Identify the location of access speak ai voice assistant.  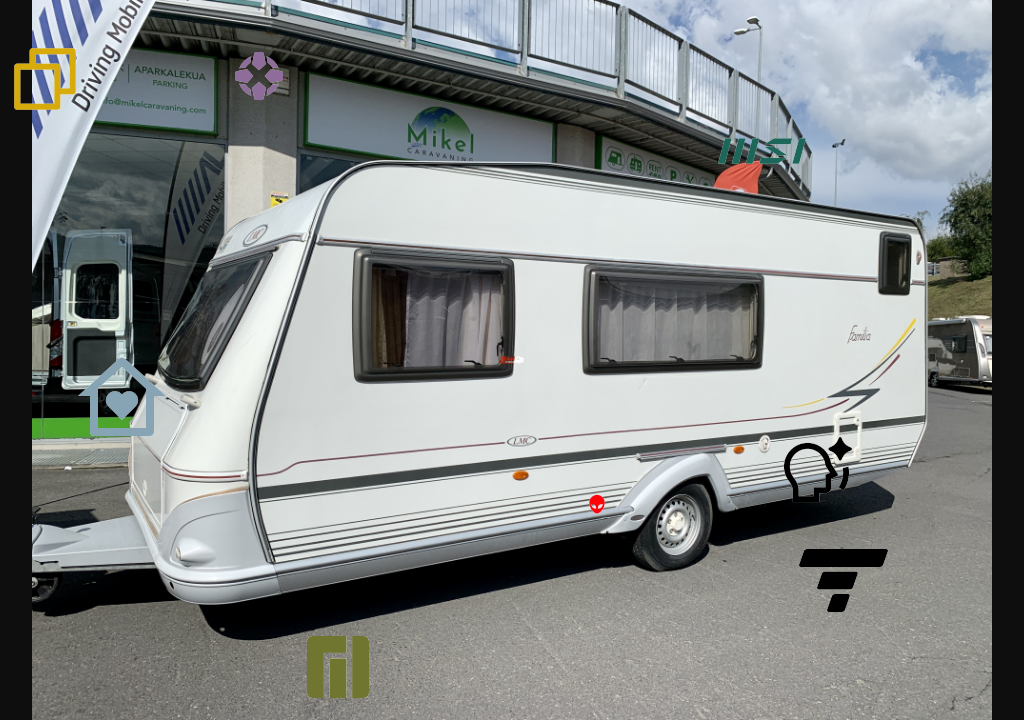
(816, 472).